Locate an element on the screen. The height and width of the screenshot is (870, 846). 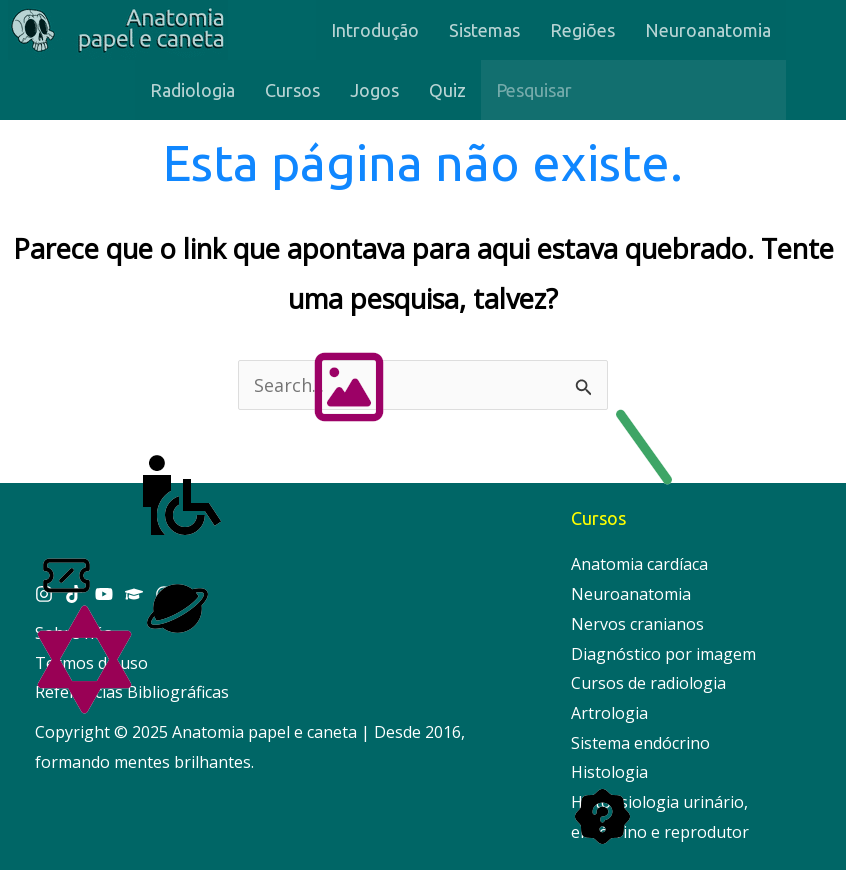
access help or FAQ section is located at coordinates (602, 816).